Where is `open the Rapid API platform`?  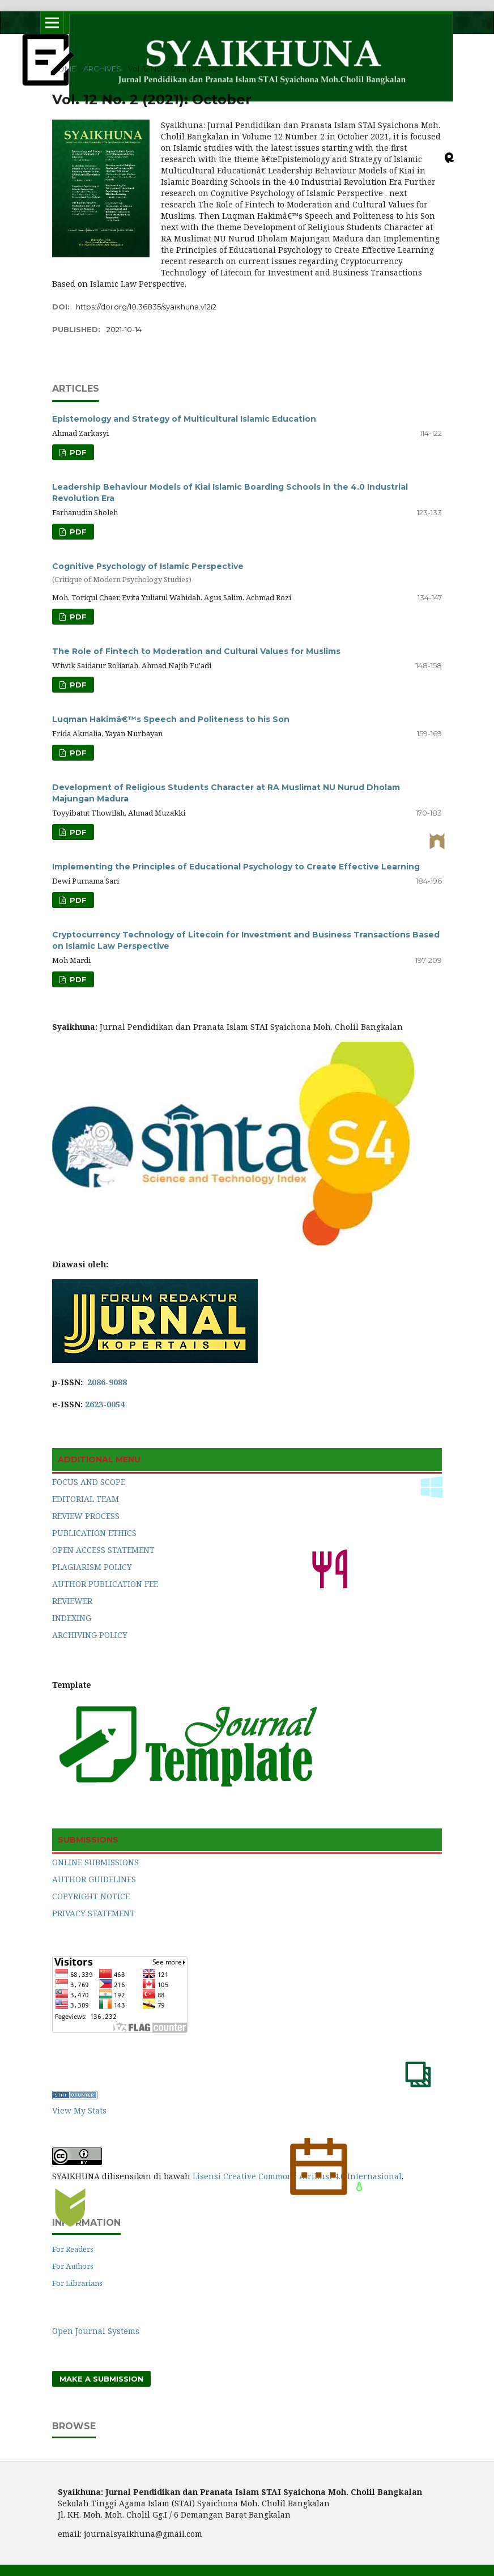 open the Rapid API platform is located at coordinates (449, 158).